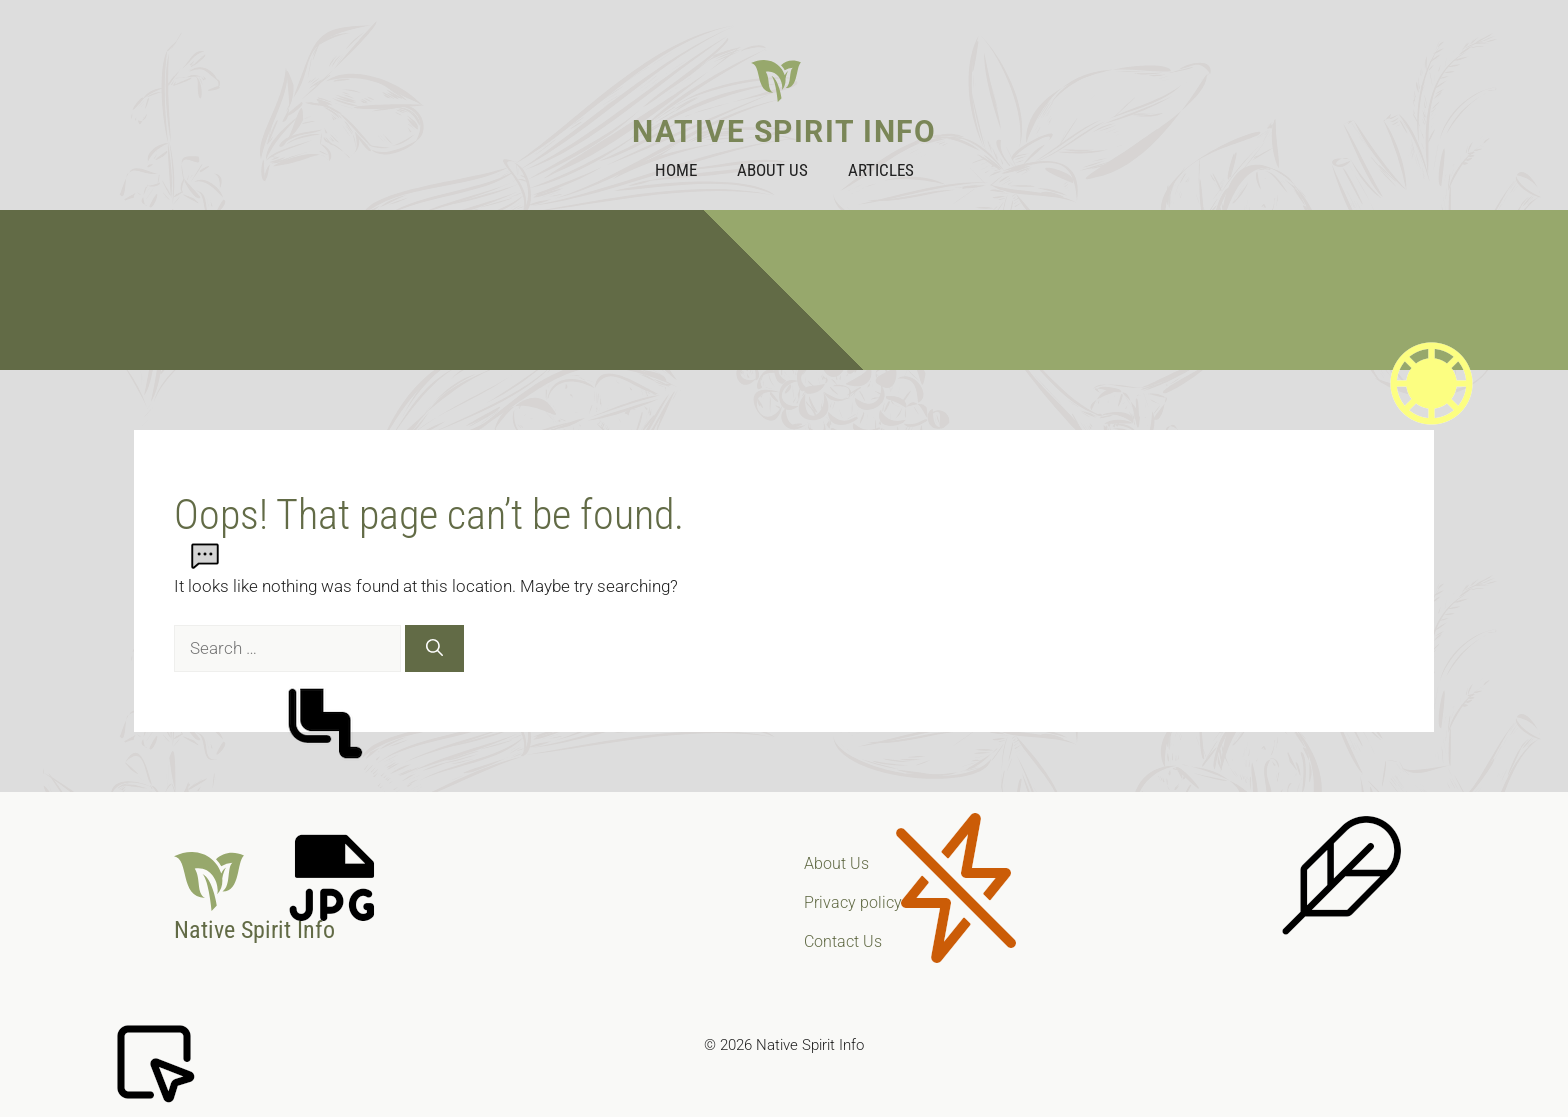 The height and width of the screenshot is (1117, 1568). Describe the element at coordinates (154, 1062) in the screenshot. I see `select or interact with an element` at that location.